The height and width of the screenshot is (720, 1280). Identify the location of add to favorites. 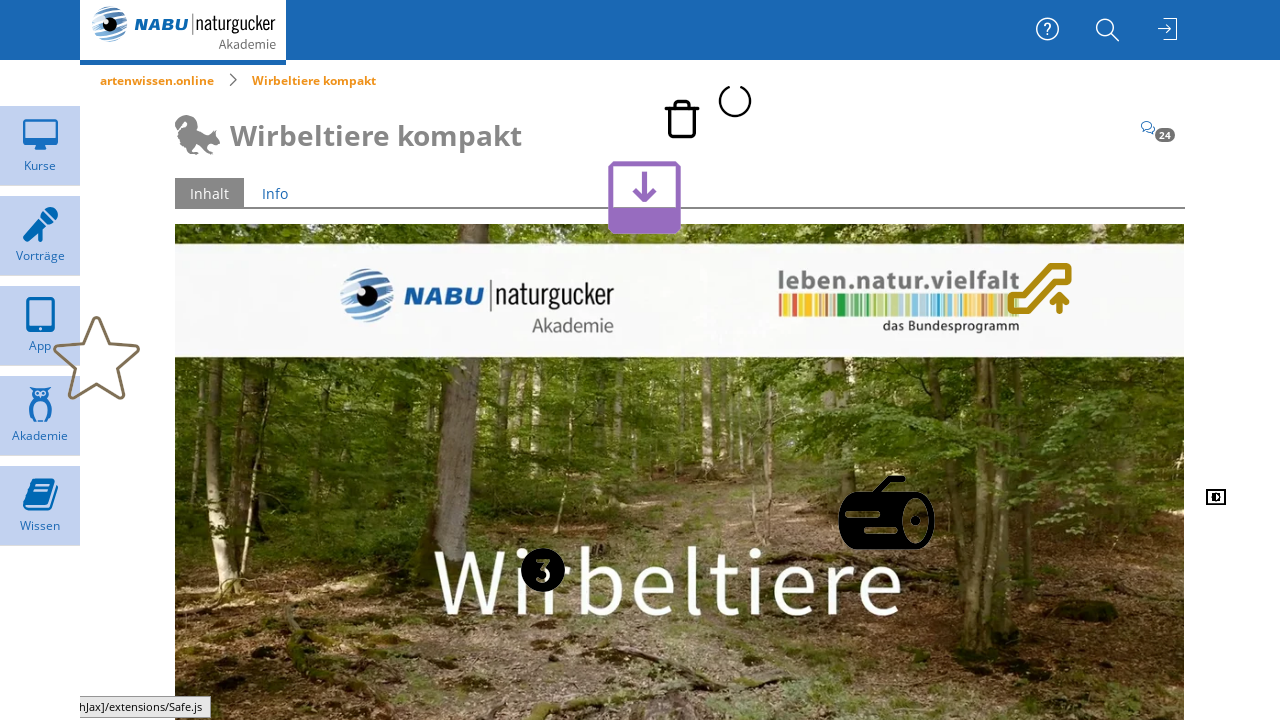
(96, 359).